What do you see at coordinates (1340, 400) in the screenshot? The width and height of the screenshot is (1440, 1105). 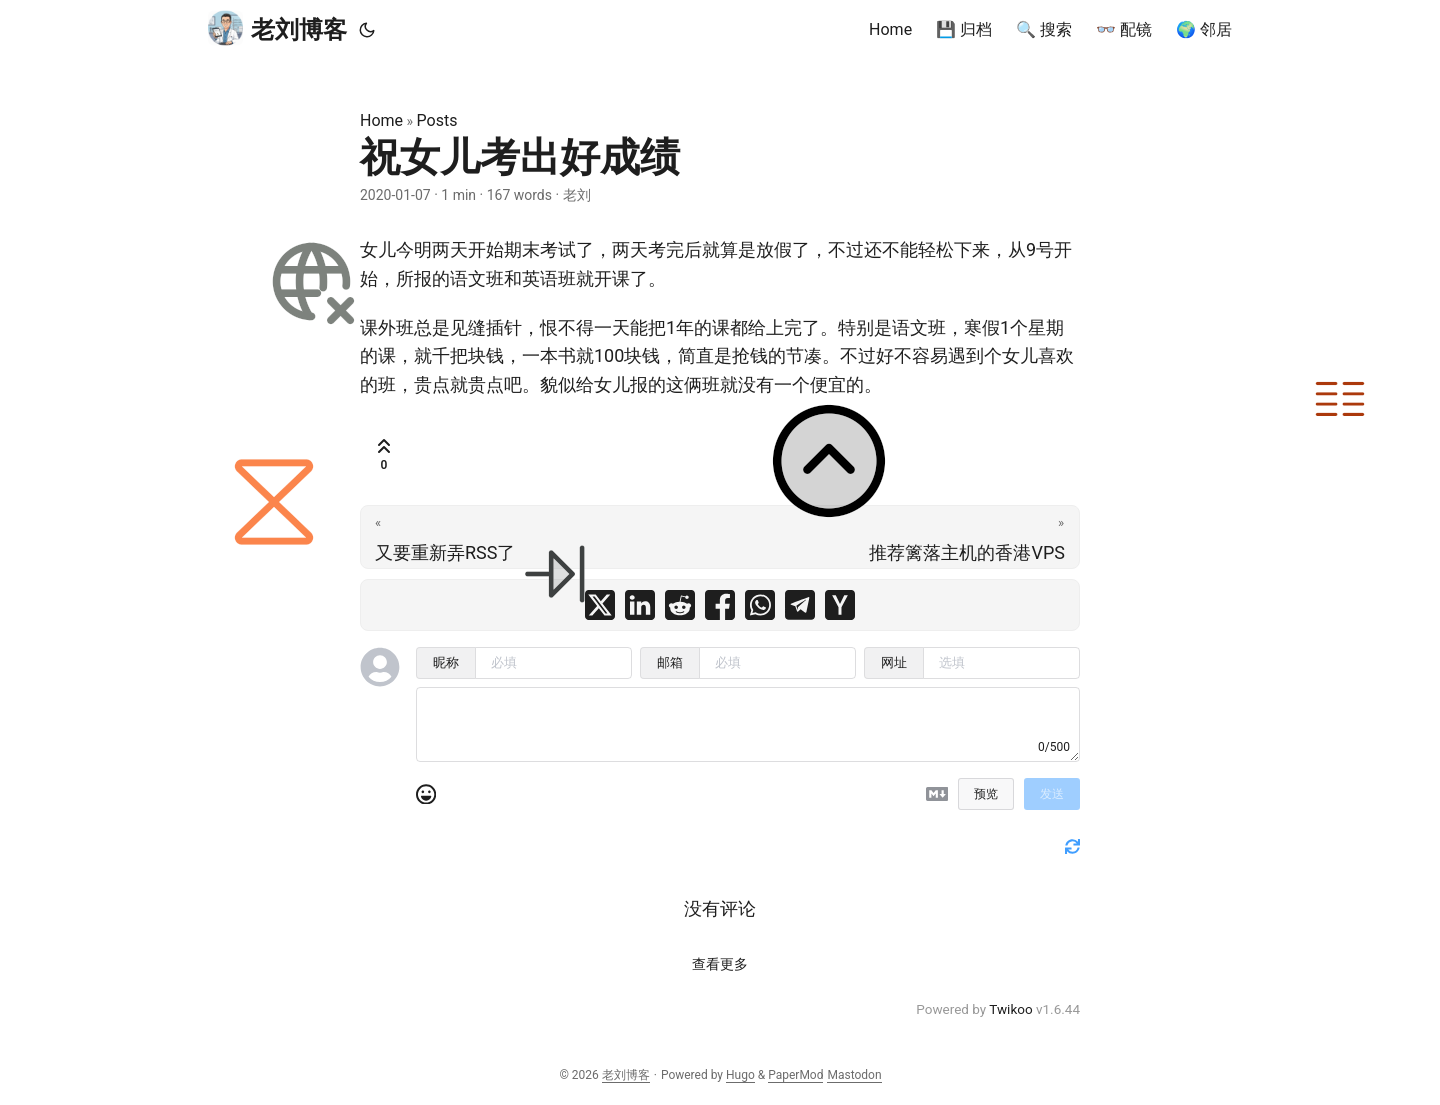 I see `switch to multi-column text layout` at bounding box center [1340, 400].